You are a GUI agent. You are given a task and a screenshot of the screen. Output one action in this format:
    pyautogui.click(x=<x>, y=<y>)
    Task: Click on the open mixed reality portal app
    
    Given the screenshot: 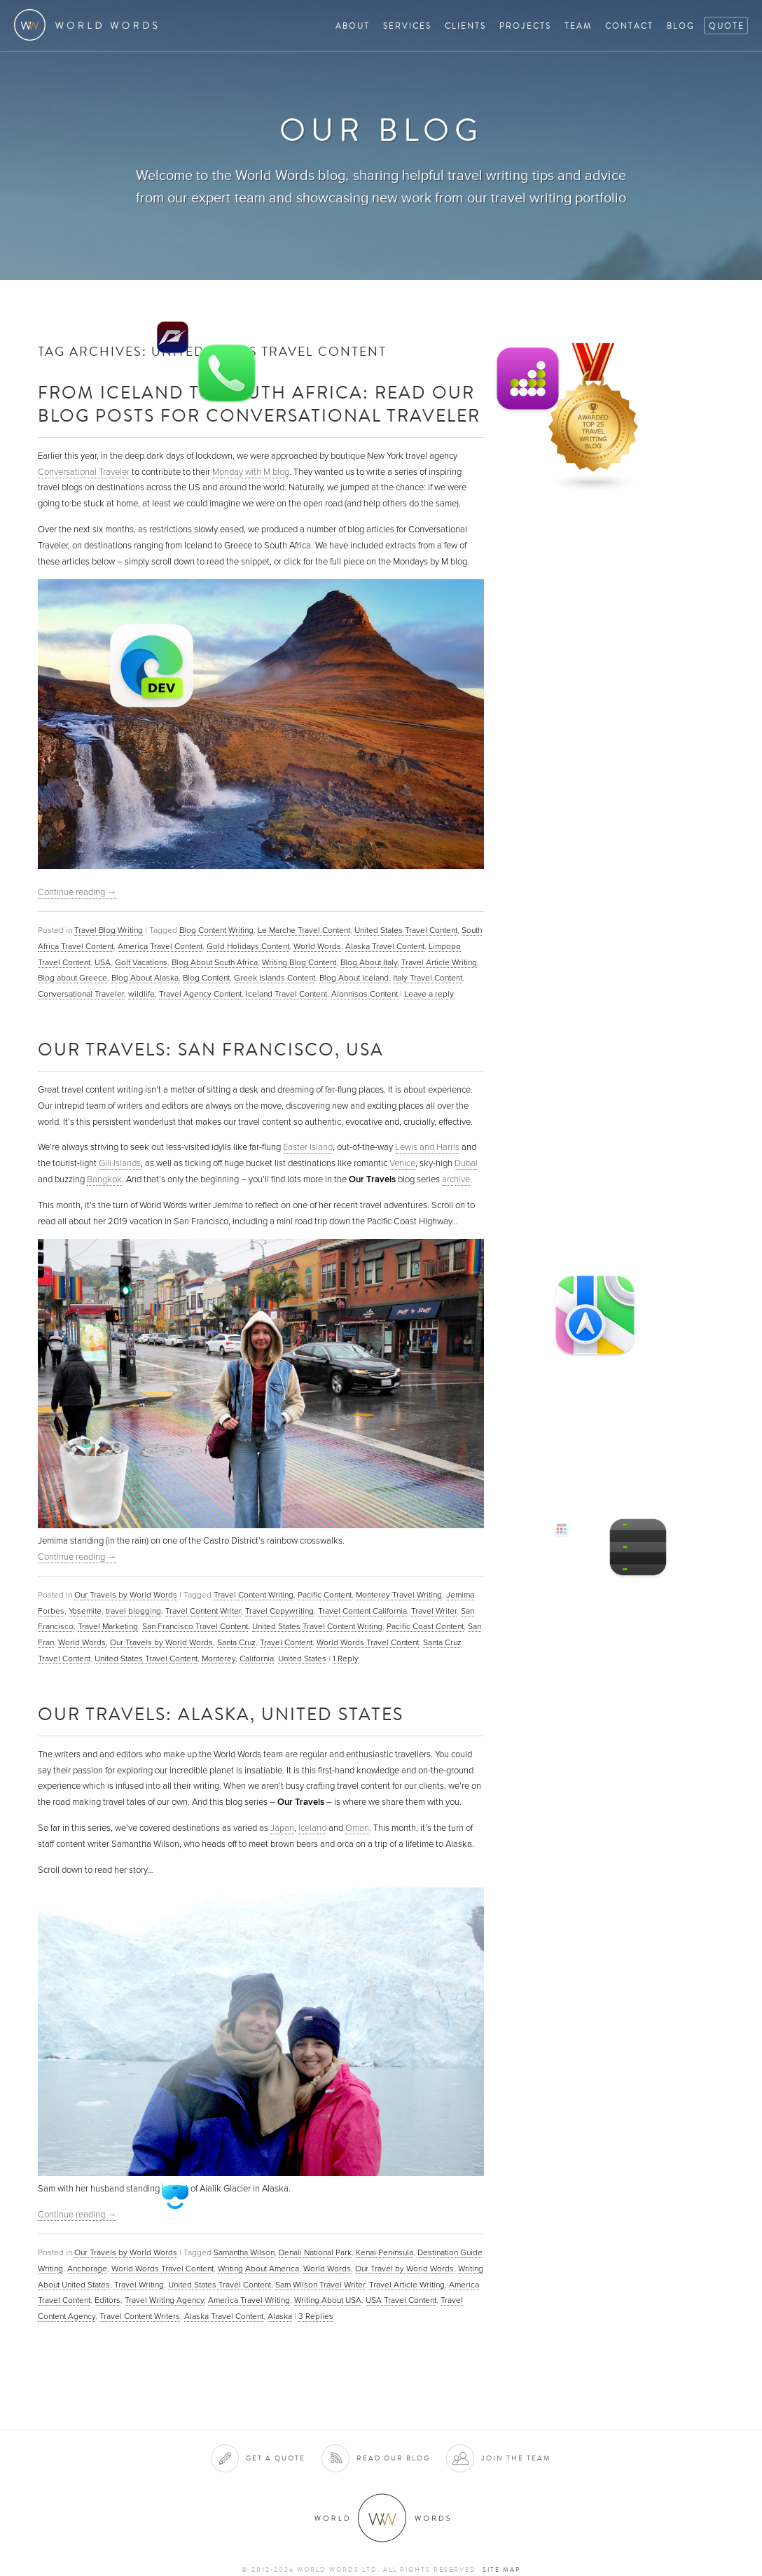 What is the action you would take?
    pyautogui.click(x=175, y=2197)
    